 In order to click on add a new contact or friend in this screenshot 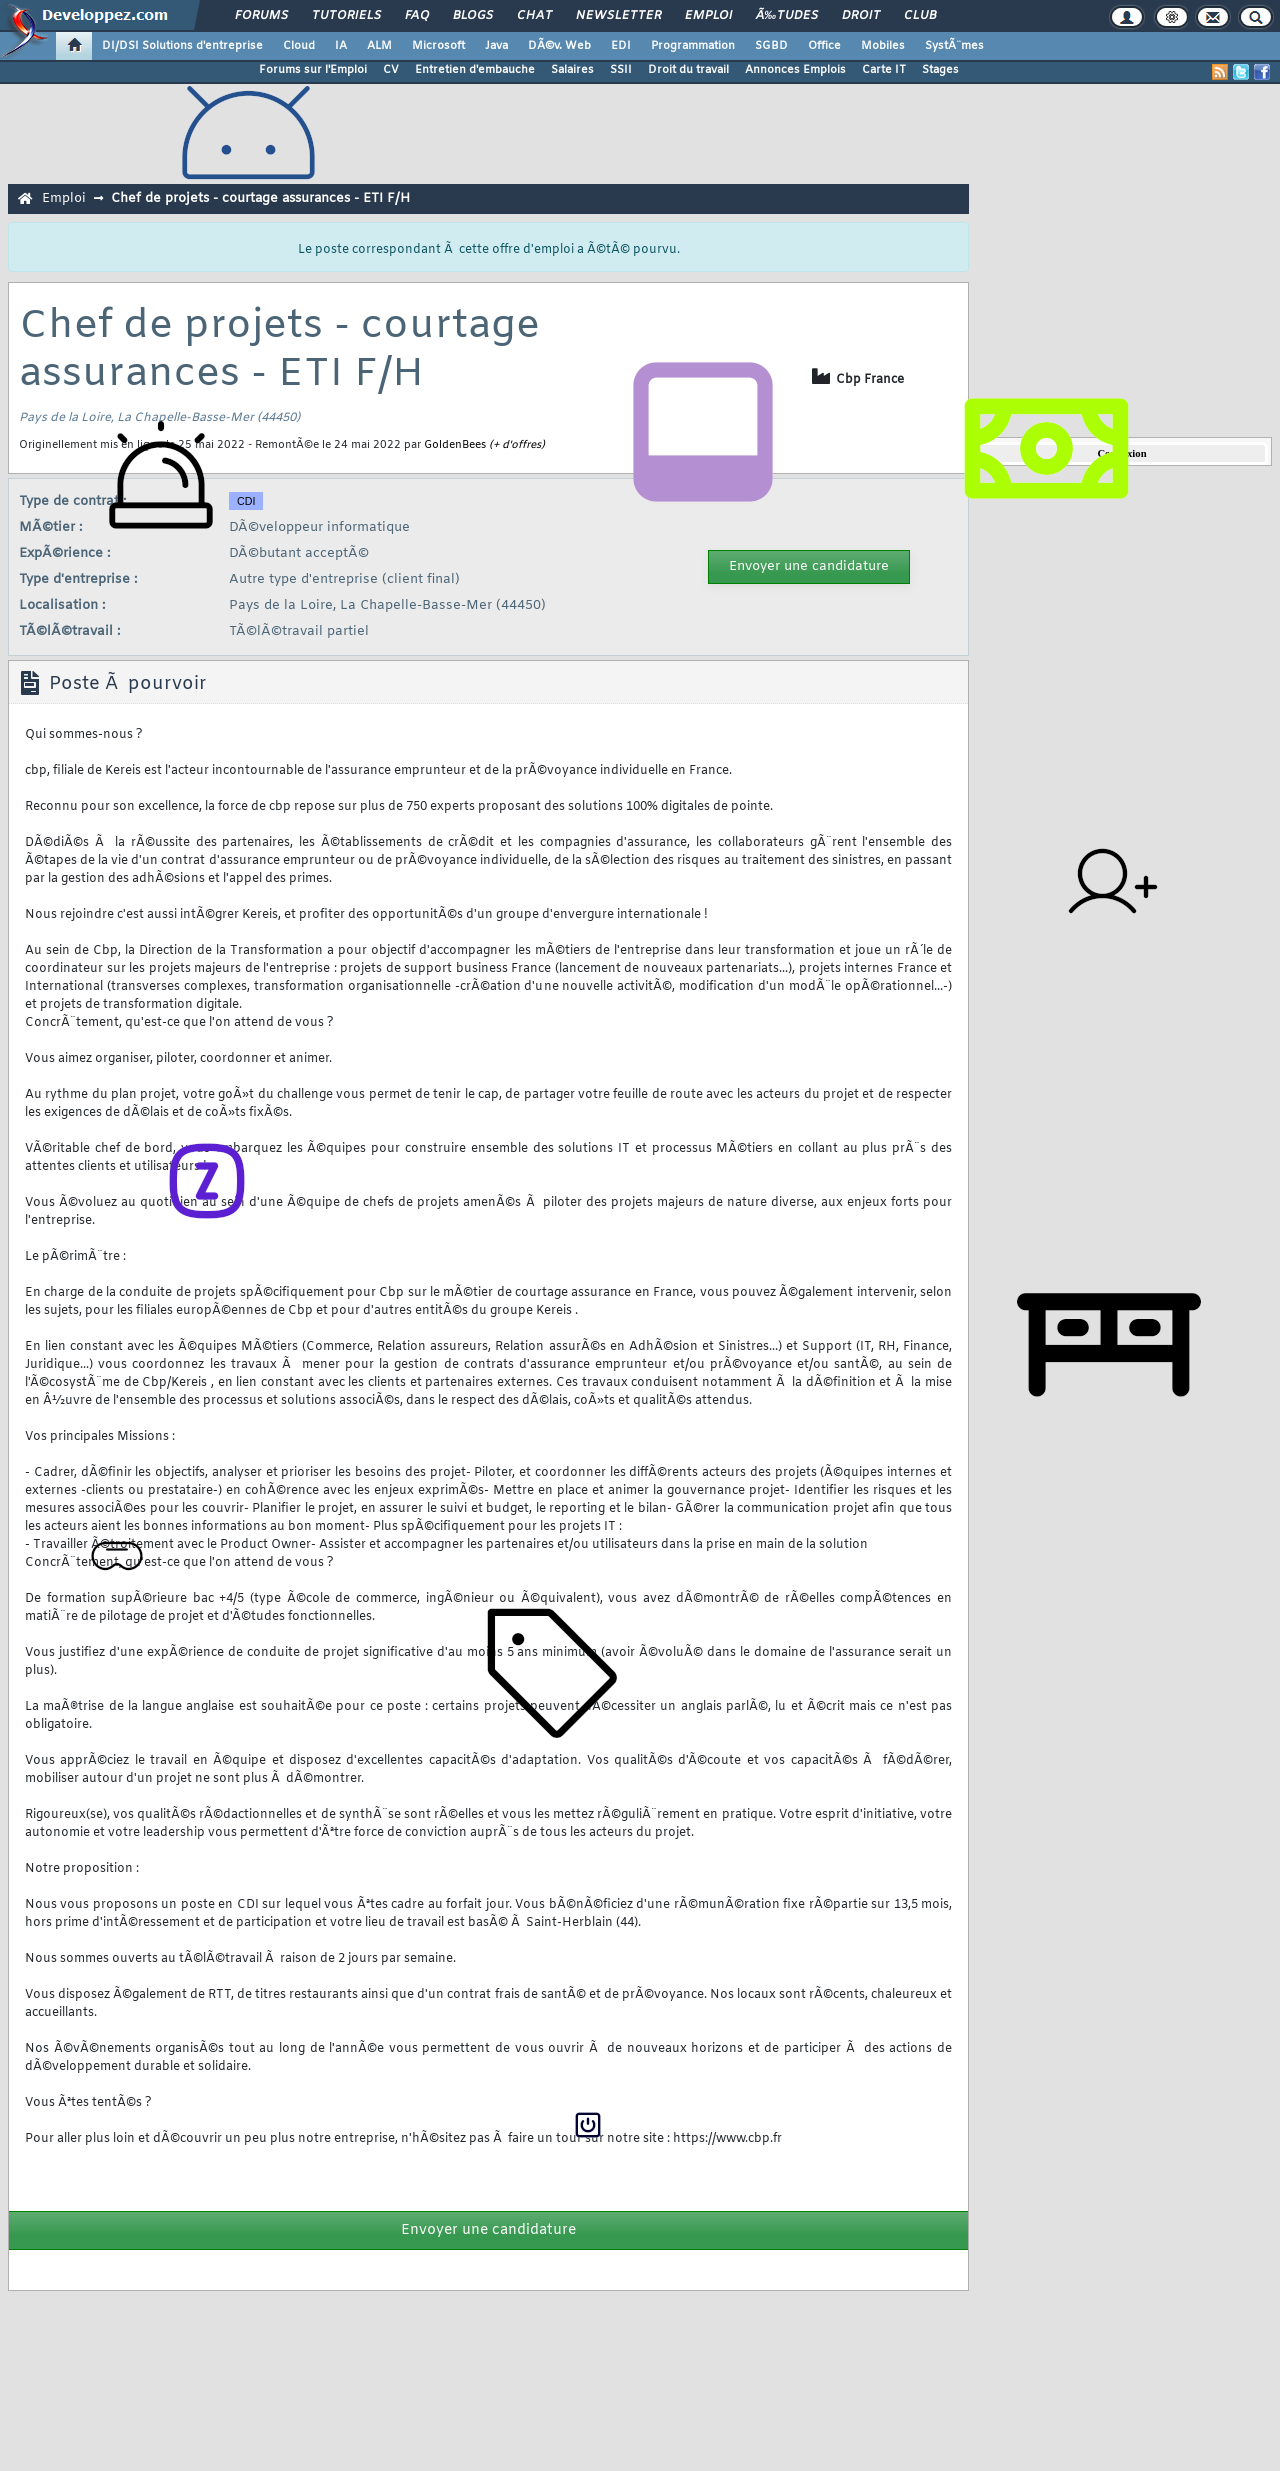, I will do `click(1110, 884)`.